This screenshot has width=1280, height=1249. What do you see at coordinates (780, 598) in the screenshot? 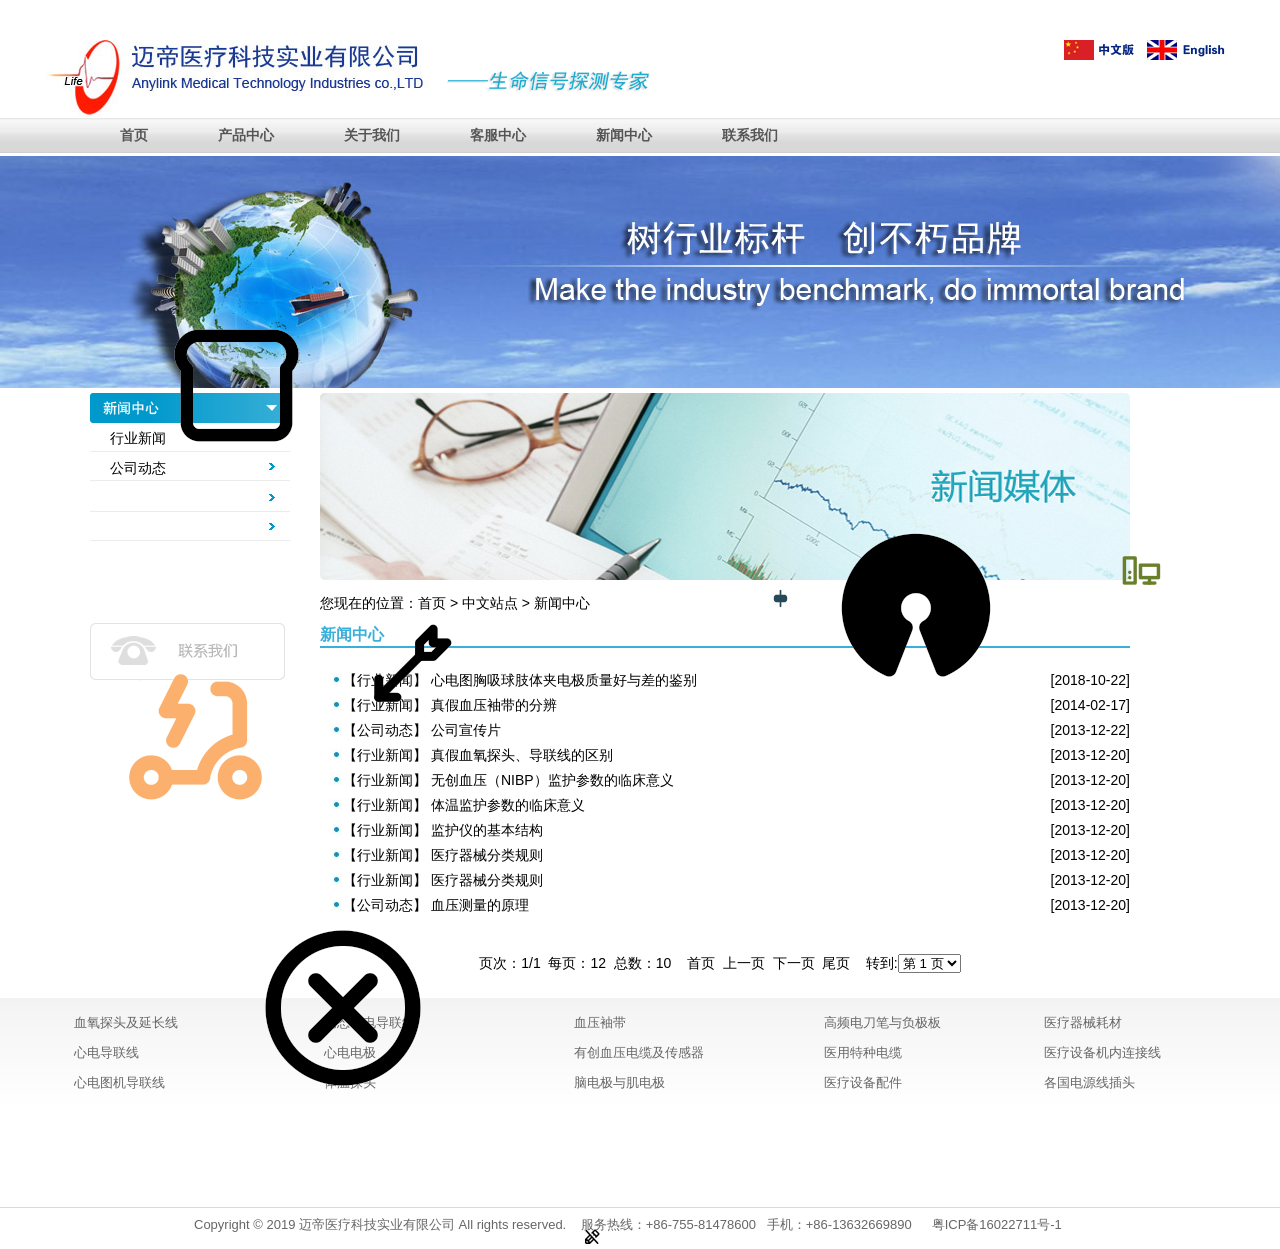
I see `center align content horizontally` at bounding box center [780, 598].